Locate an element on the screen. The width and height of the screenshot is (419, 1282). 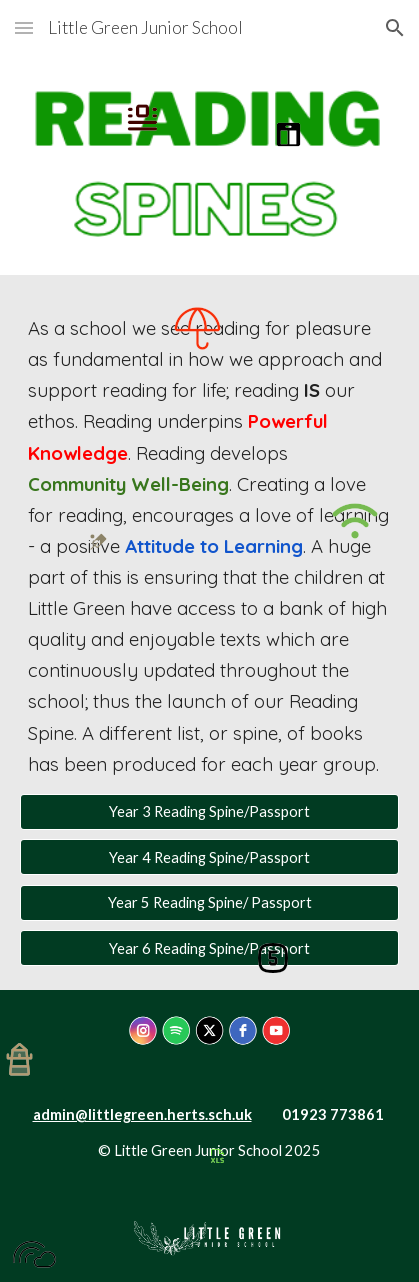
view weather protection or rain forecast is located at coordinates (197, 328).